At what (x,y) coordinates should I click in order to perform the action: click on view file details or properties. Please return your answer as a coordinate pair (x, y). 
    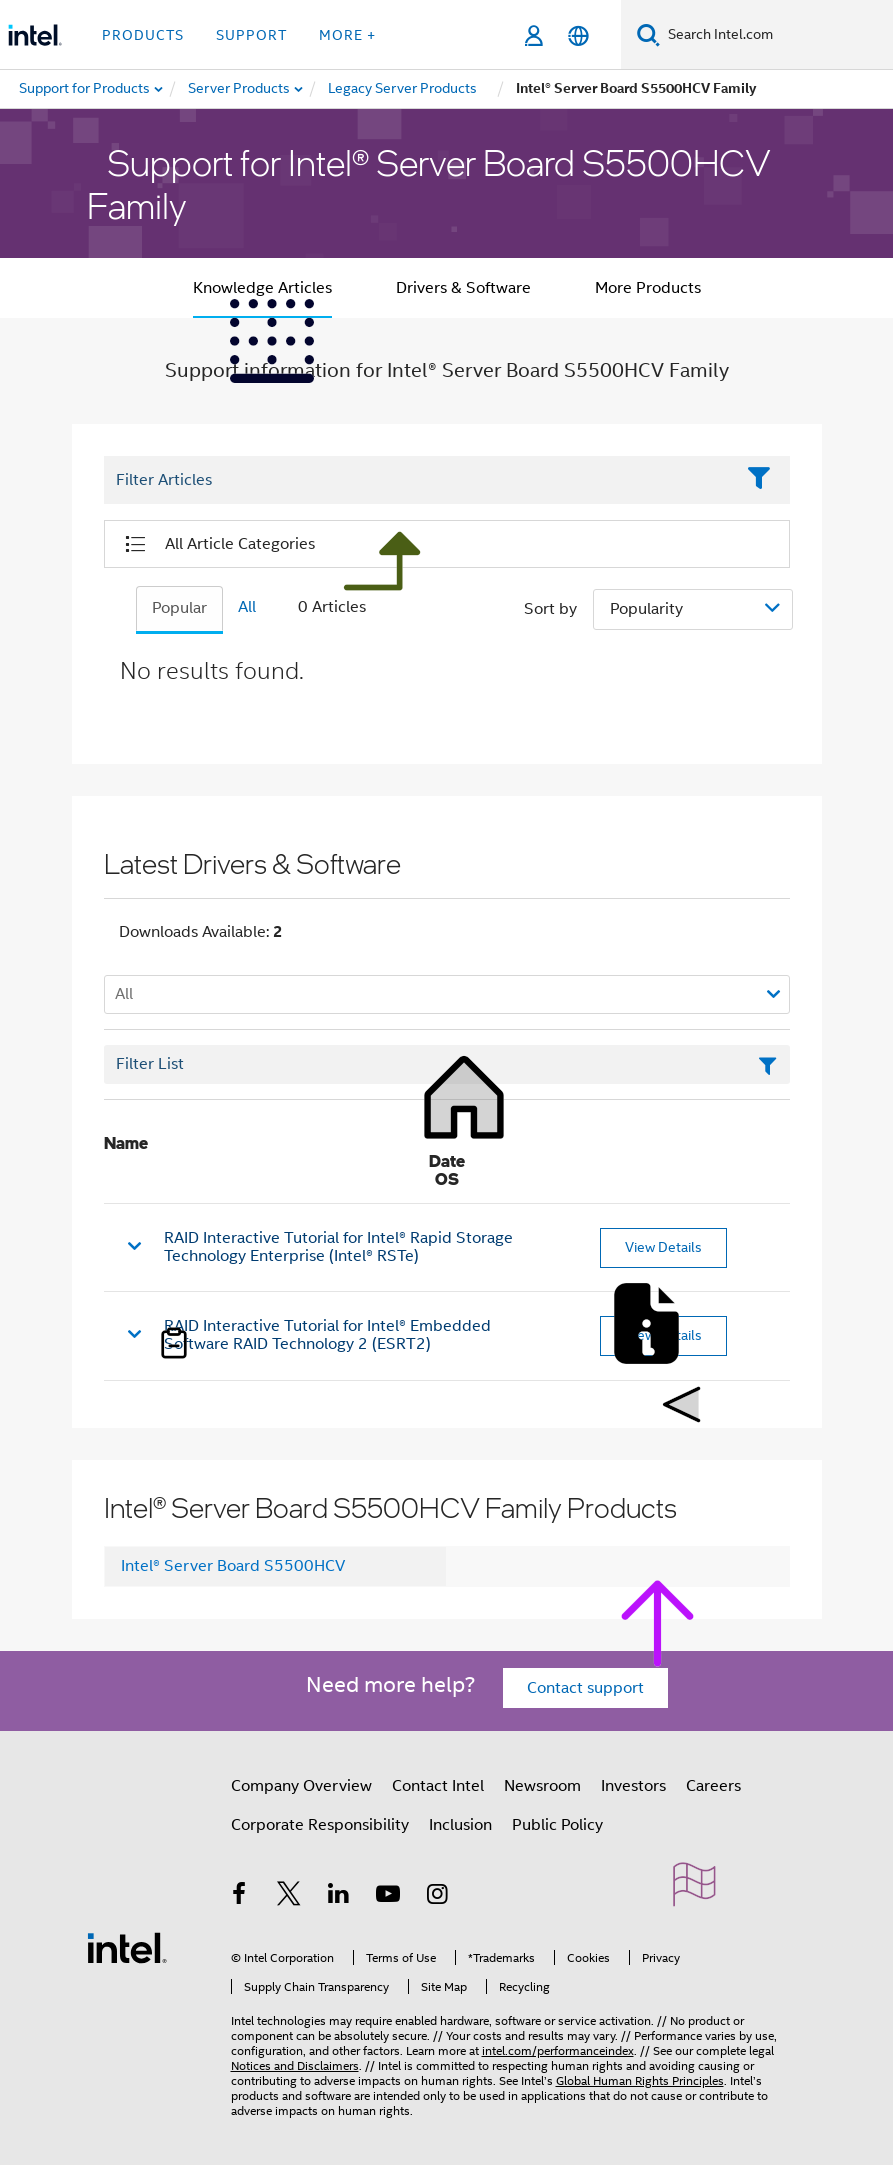
    Looking at the image, I should click on (646, 1323).